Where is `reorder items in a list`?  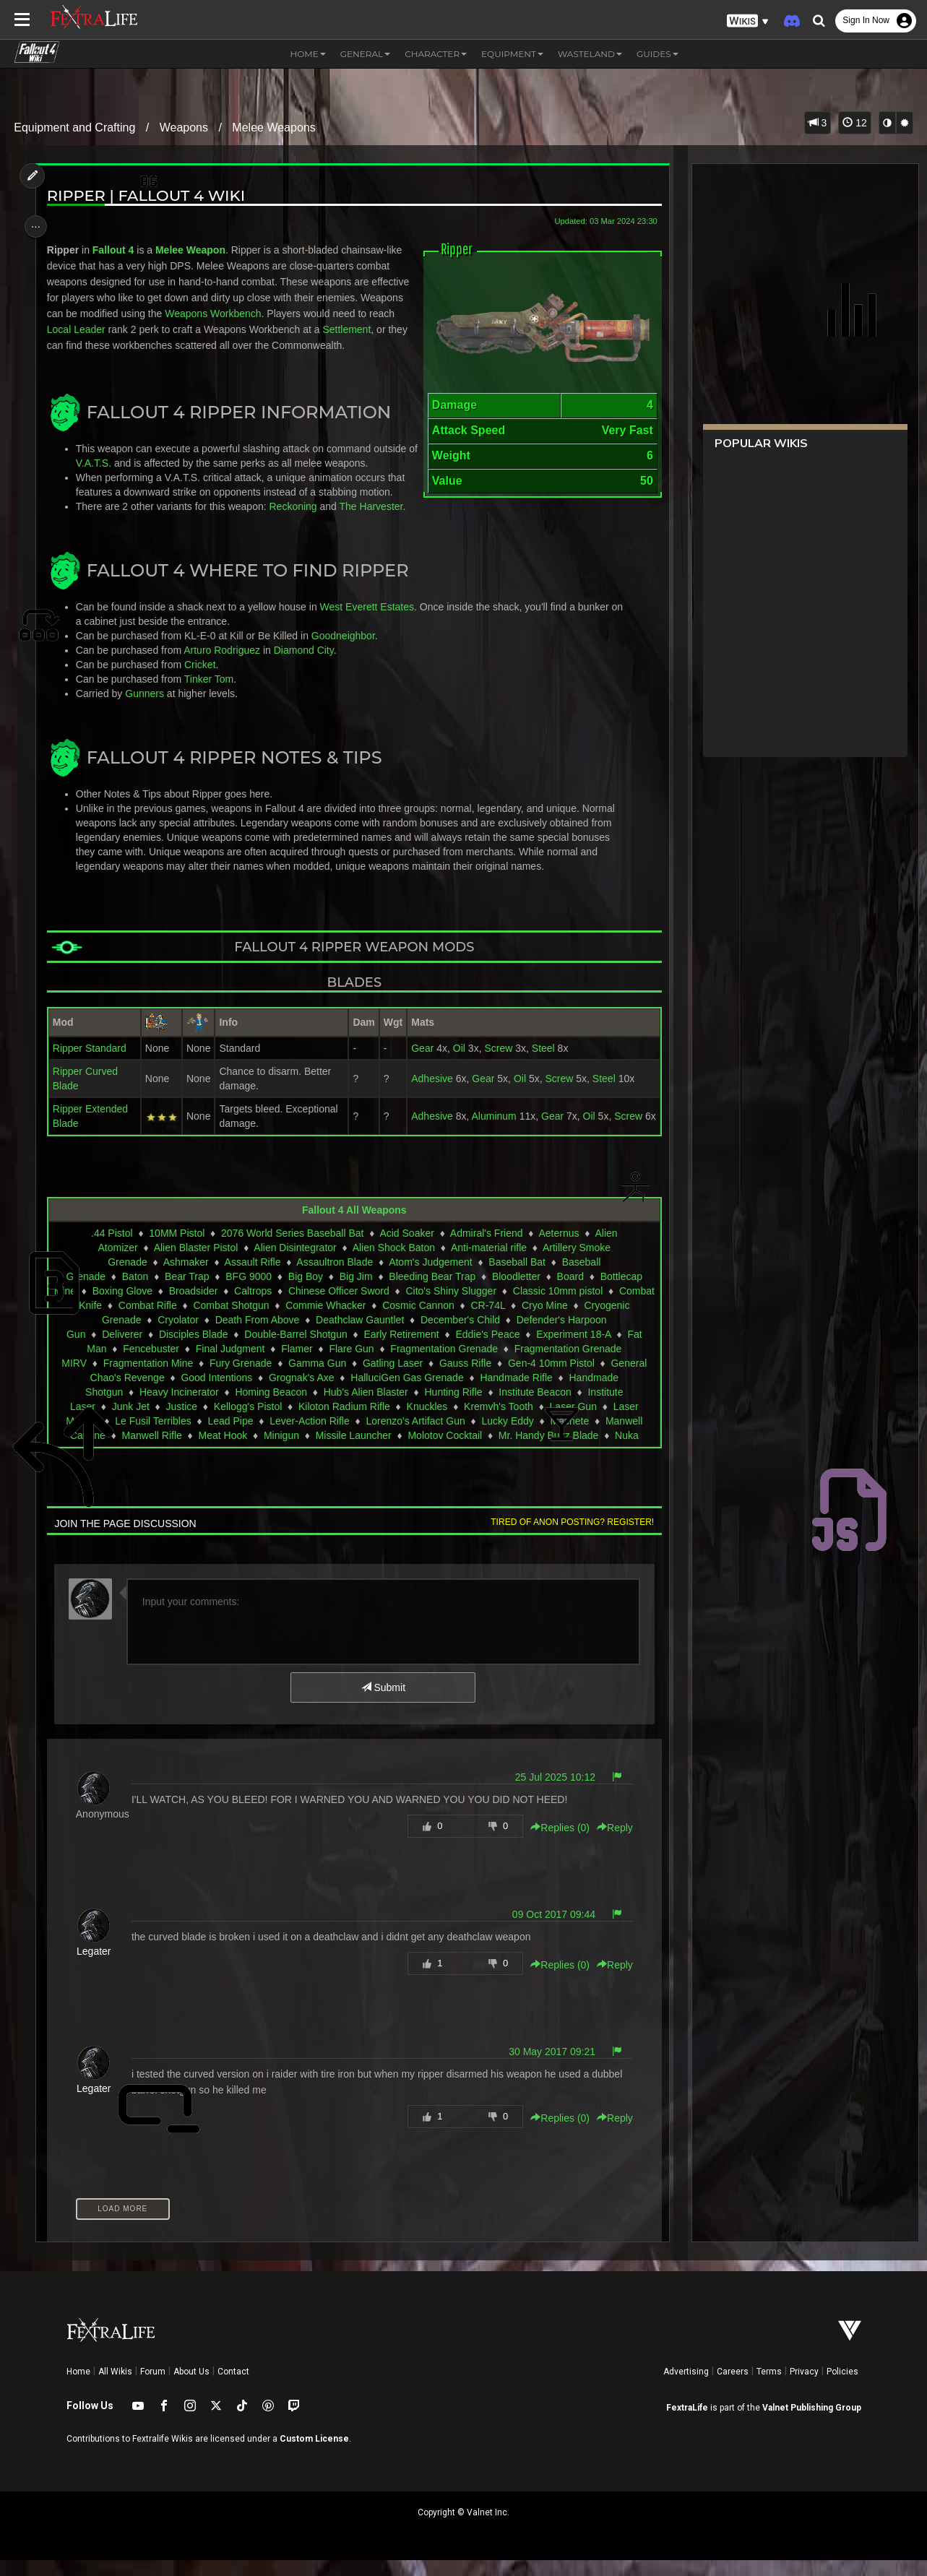
reorder items in a list is located at coordinates (38, 625).